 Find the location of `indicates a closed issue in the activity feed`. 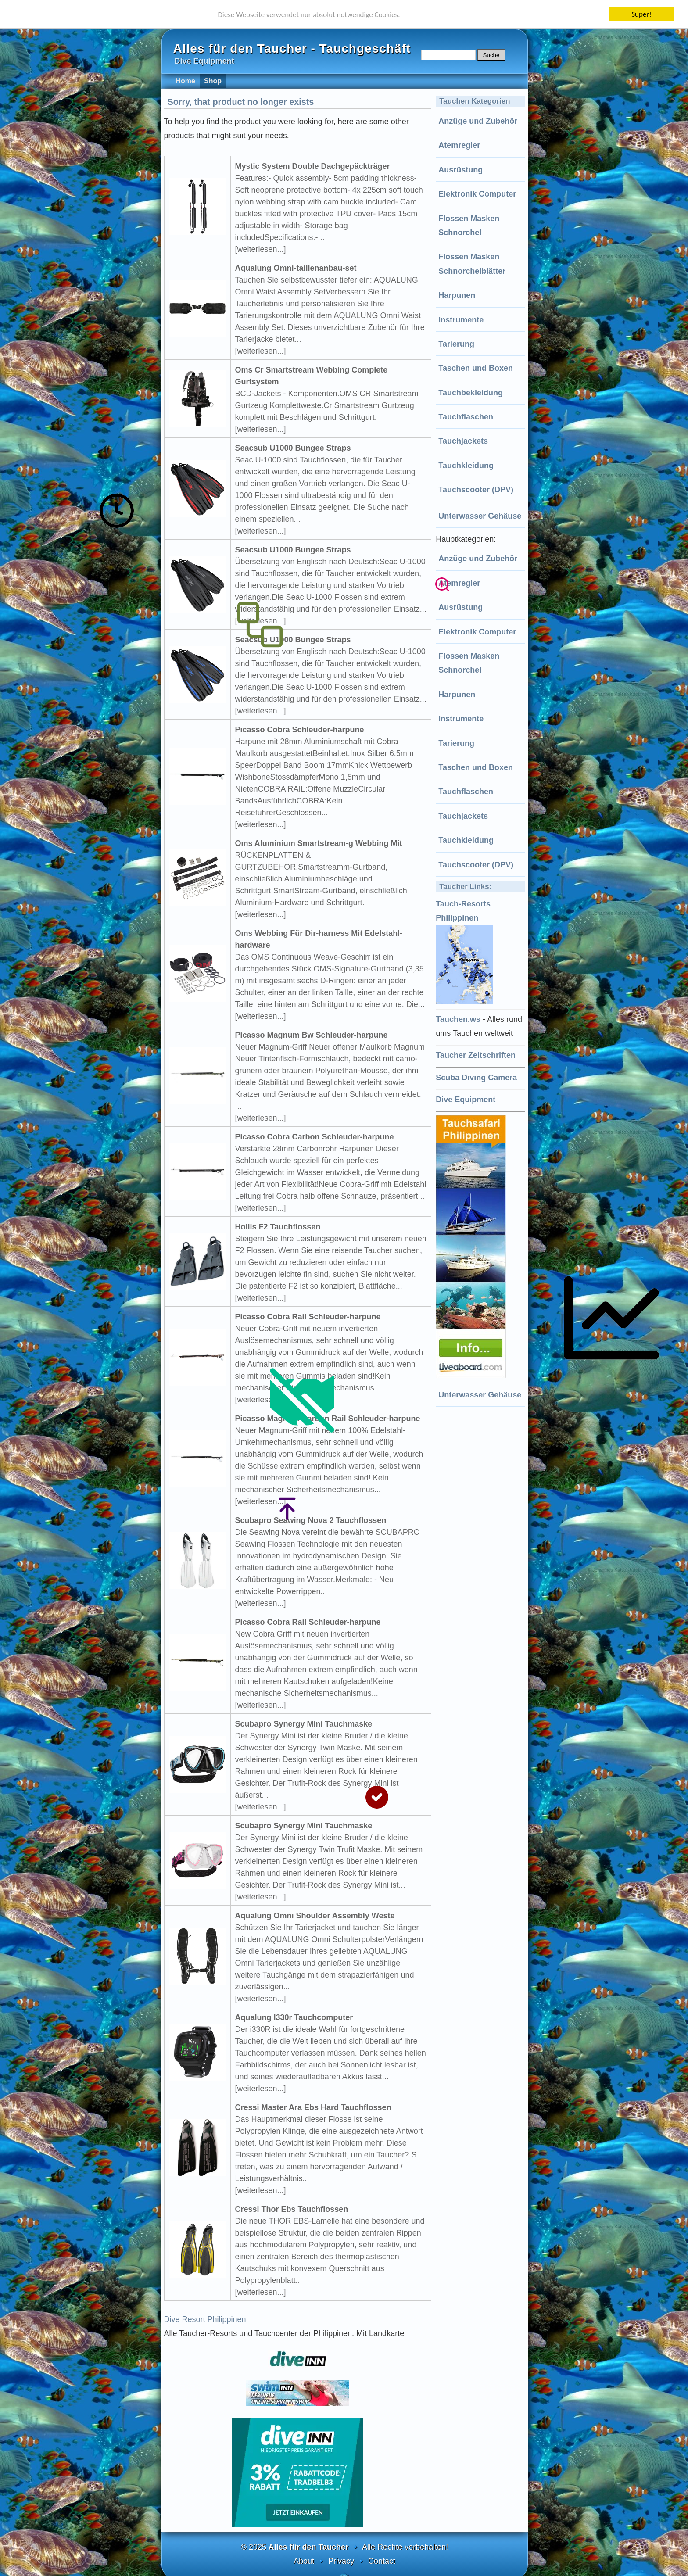

indicates a closed issue in the activity feed is located at coordinates (377, 1797).